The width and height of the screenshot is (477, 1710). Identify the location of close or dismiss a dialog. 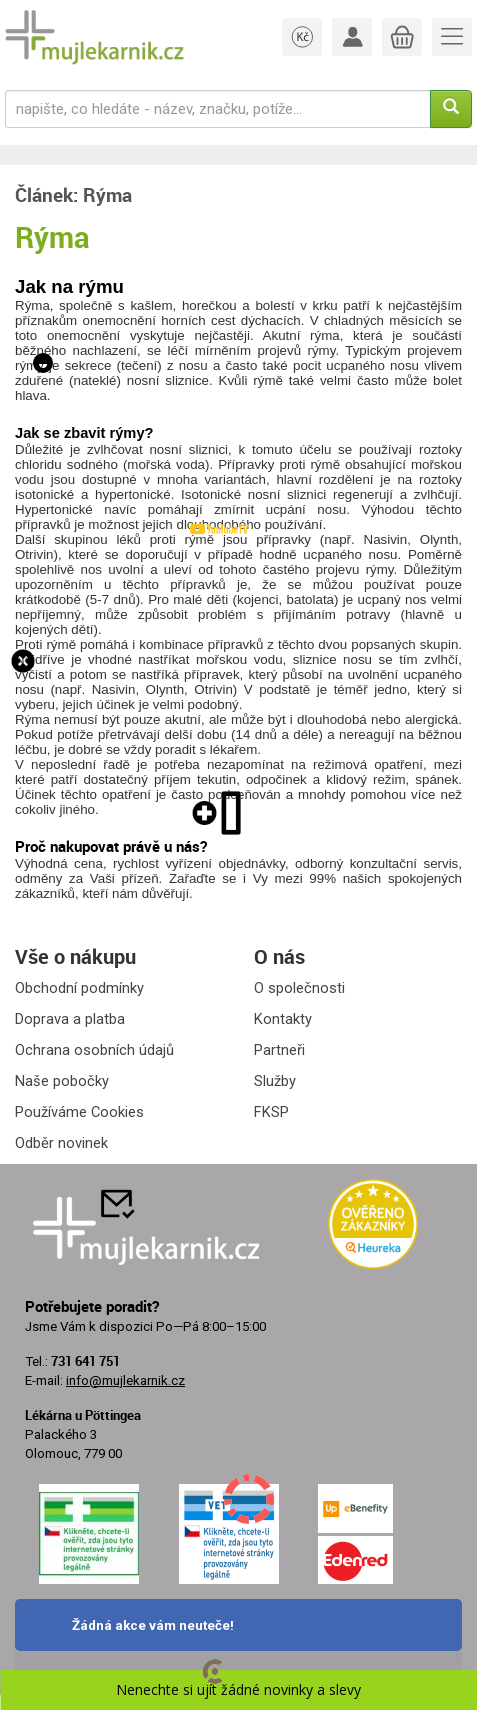
(23, 661).